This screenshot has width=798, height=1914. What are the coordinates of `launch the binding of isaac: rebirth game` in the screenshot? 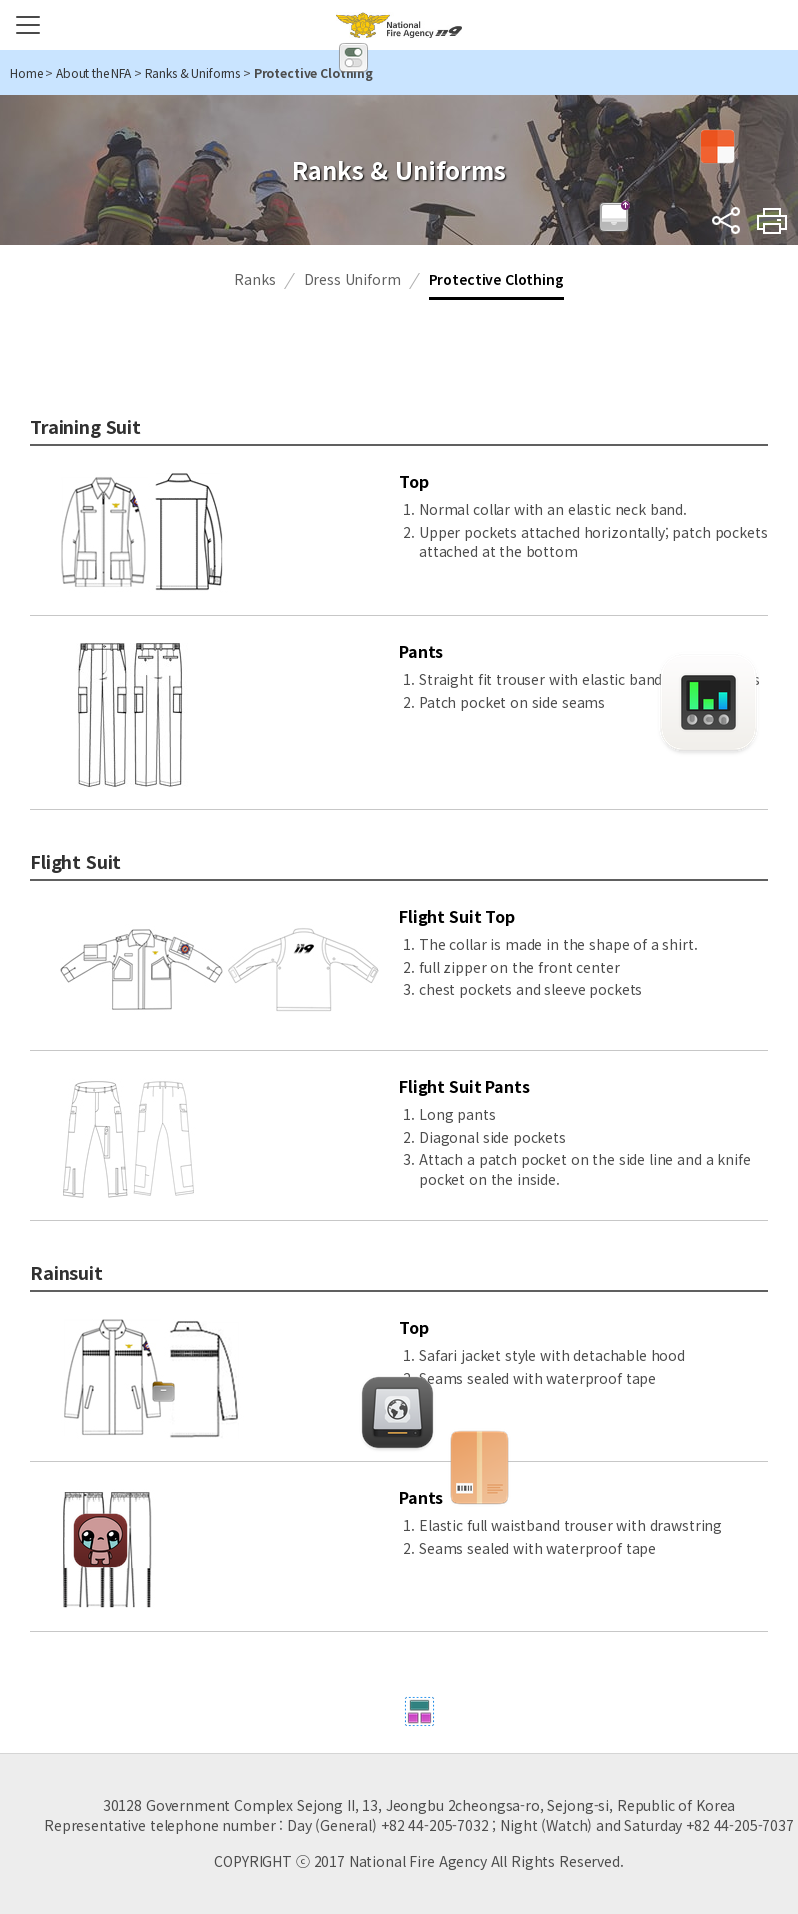 It's located at (100, 1539).